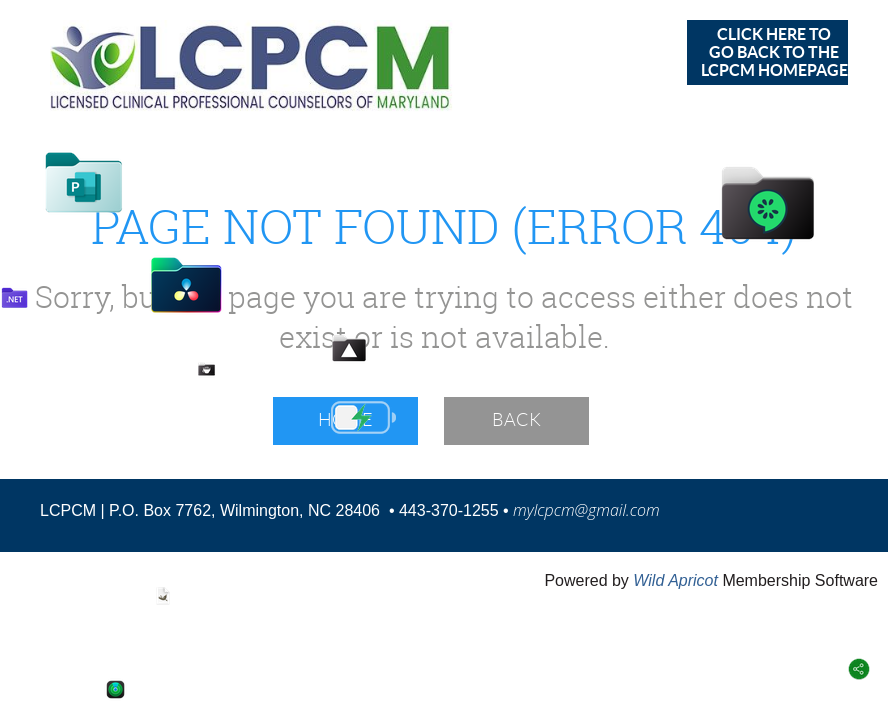  Describe the element at coordinates (115, 689) in the screenshot. I see `open find my app to locate devices` at that location.